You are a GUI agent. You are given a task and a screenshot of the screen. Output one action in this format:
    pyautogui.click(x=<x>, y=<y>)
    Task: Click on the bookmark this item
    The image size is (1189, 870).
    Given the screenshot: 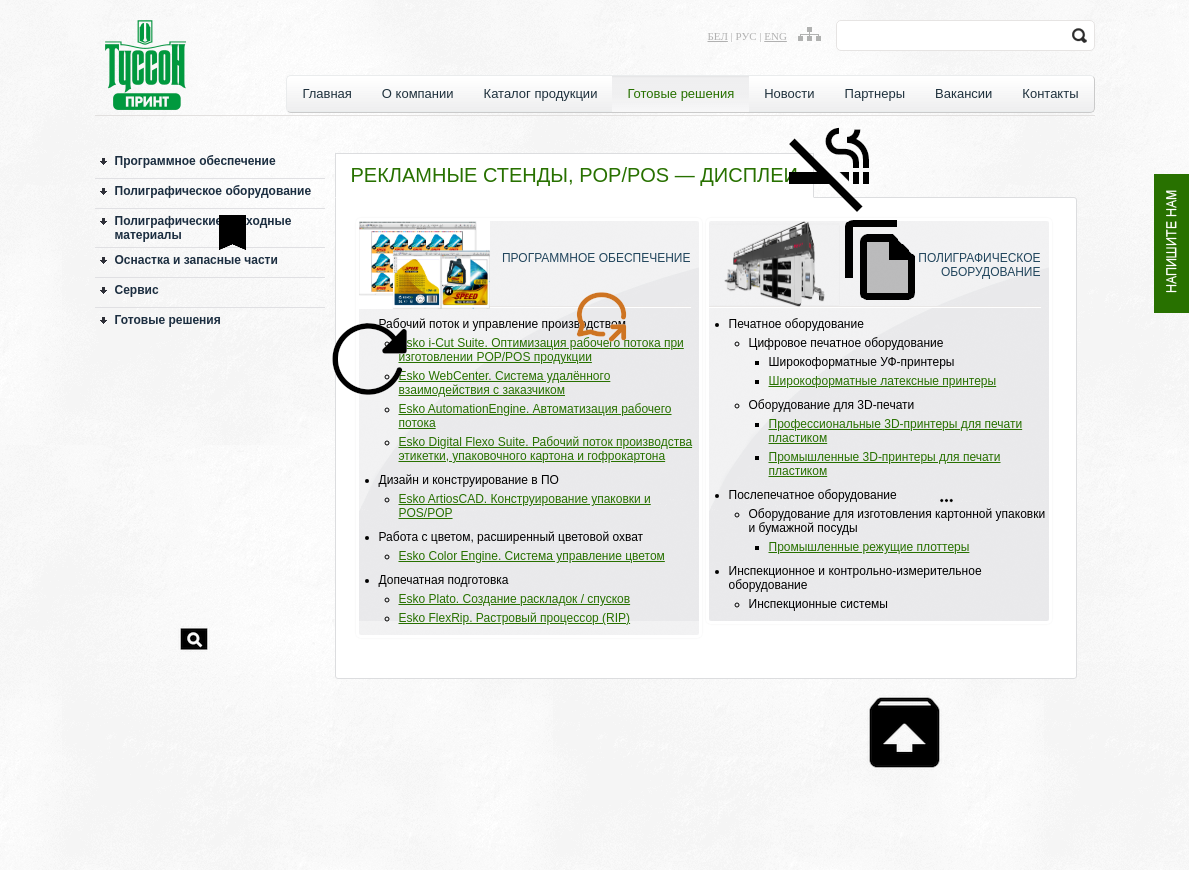 What is the action you would take?
    pyautogui.click(x=232, y=232)
    